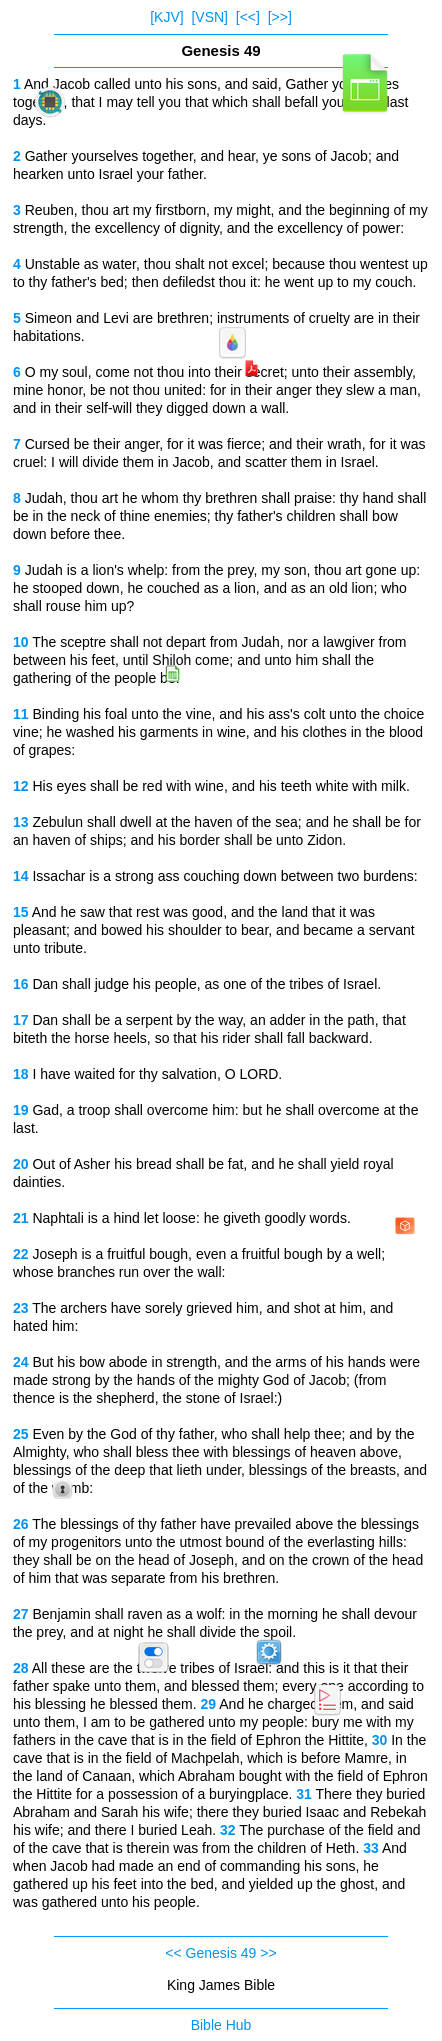  Describe the element at coordinates (50, 102) in the screenshot. I see `access firmware update settings` at that location.